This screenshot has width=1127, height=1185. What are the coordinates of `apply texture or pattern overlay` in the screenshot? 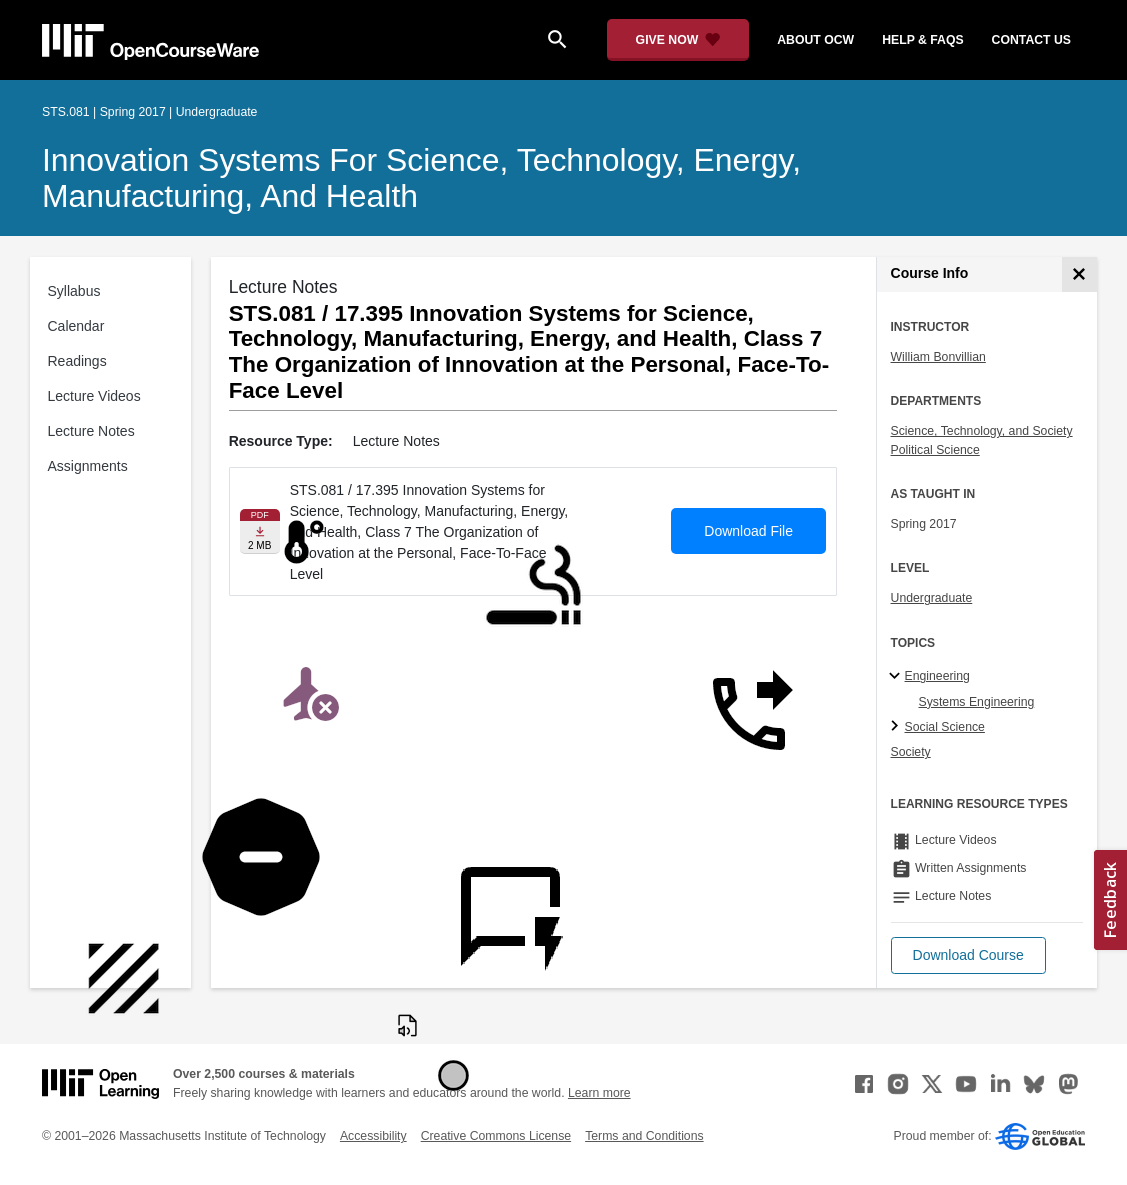 It's located at (123, 978).